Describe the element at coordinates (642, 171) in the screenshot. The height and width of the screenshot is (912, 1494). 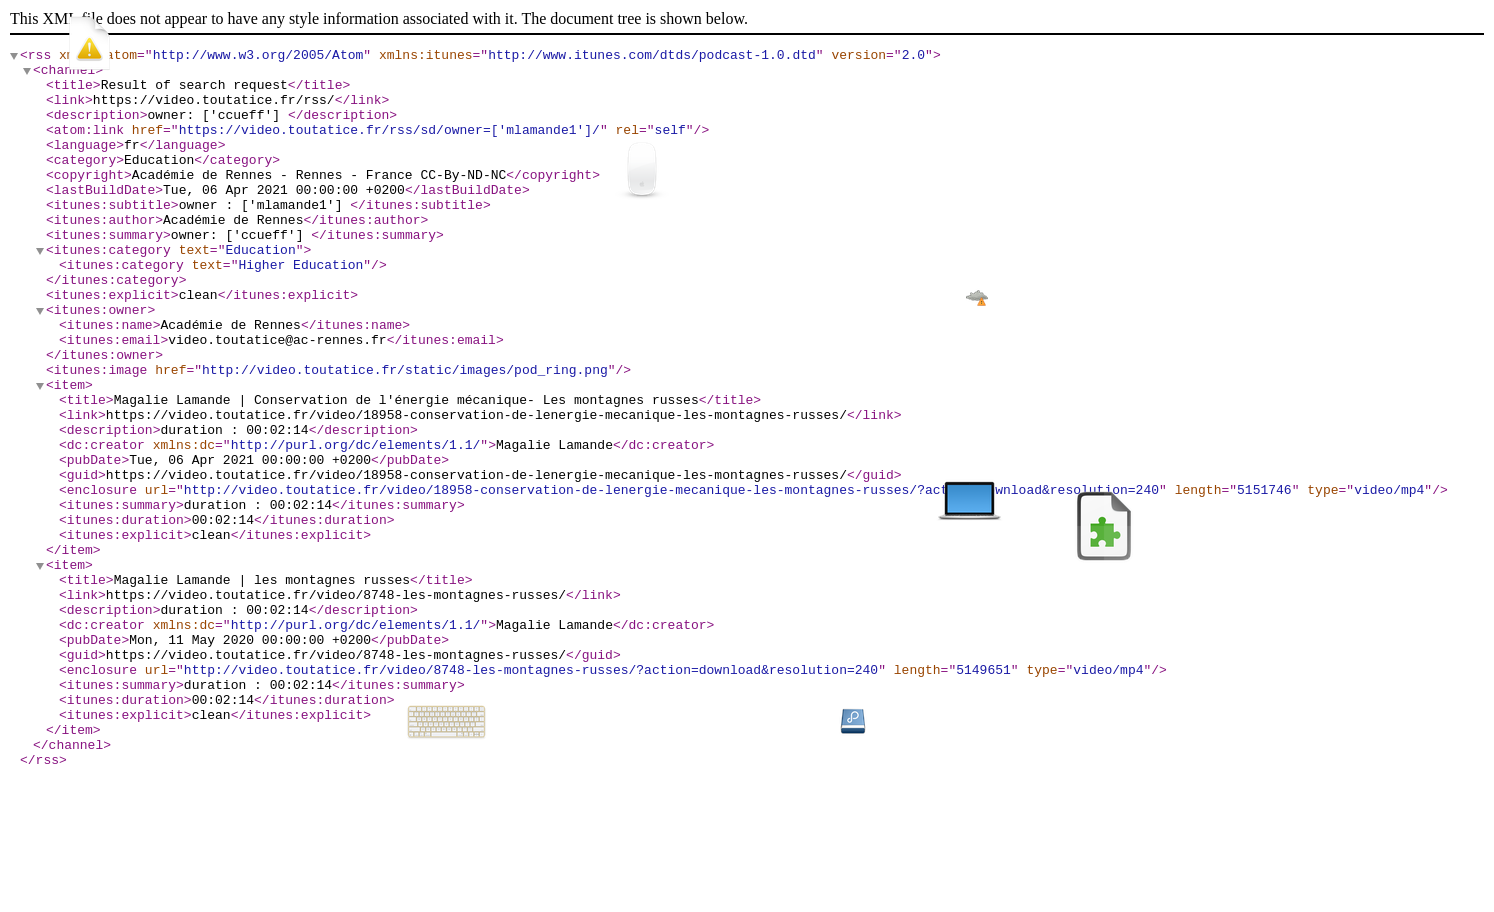
I see `connect or manage apple magic mouse via bluetooth` at that location.